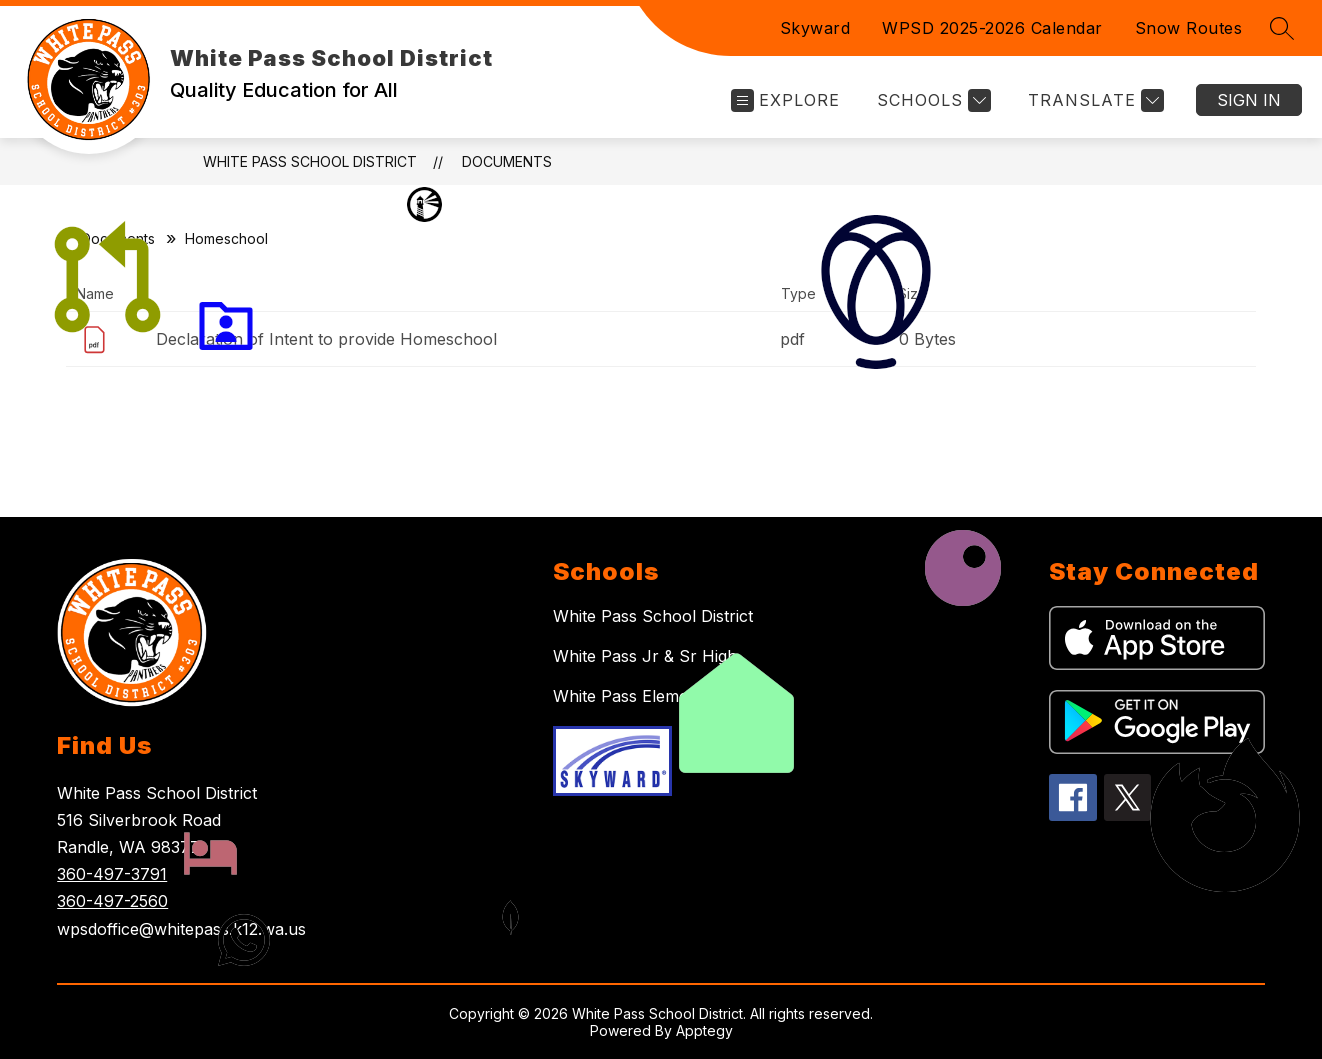 This screenshot has width=1322, height=1059. I want to click on open WhatsApp messaging app, so click(244, 940).